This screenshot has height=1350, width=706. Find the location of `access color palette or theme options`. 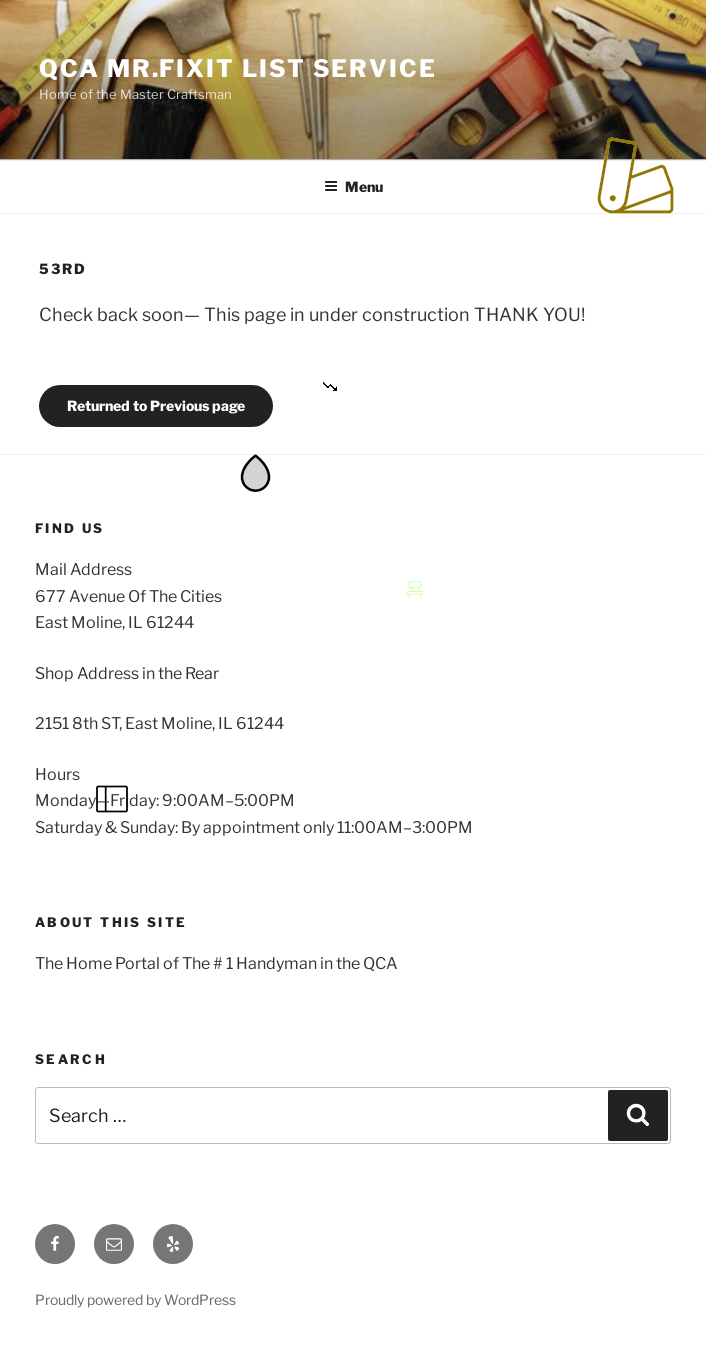

access color palette or theme options is located at coordinates (632, 178).